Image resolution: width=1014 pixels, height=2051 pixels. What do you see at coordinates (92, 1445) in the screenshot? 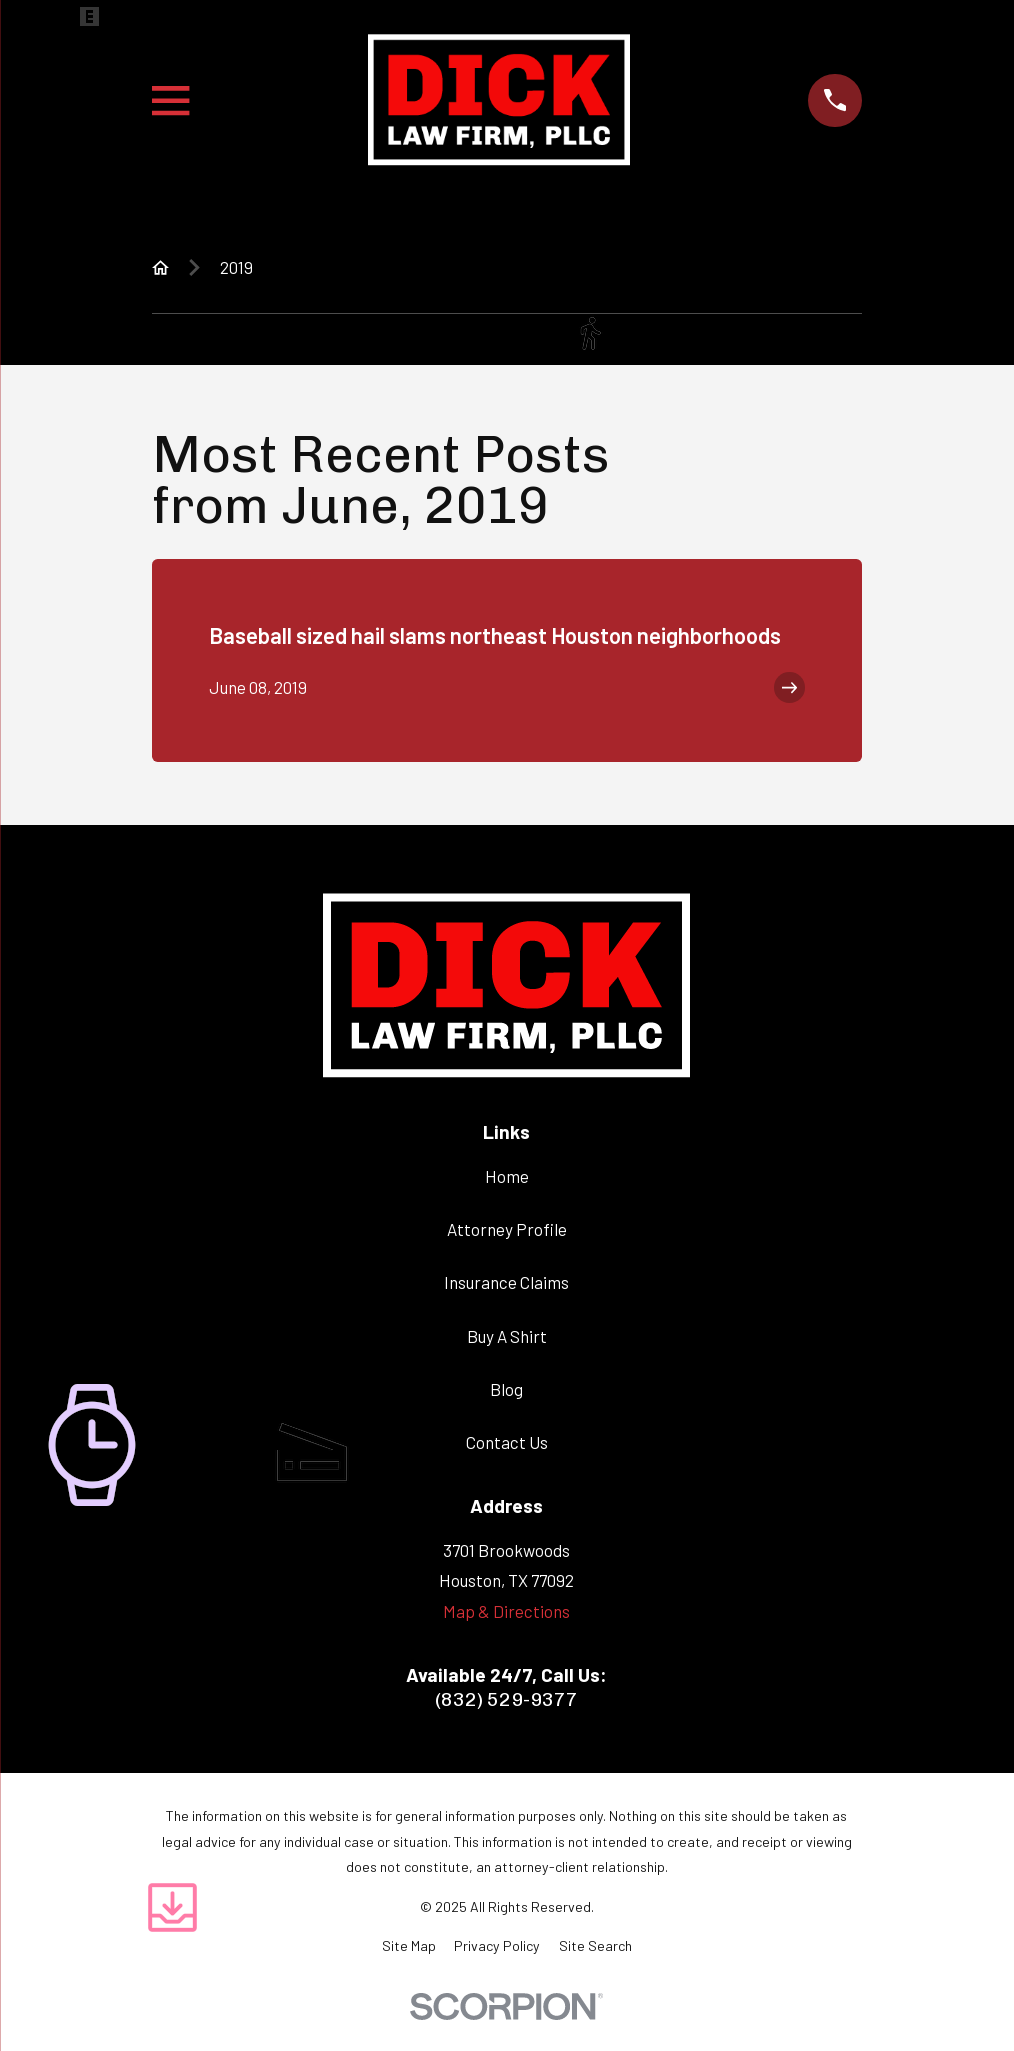
I see `view time or clock settings` at bounding box center [92, 1445].